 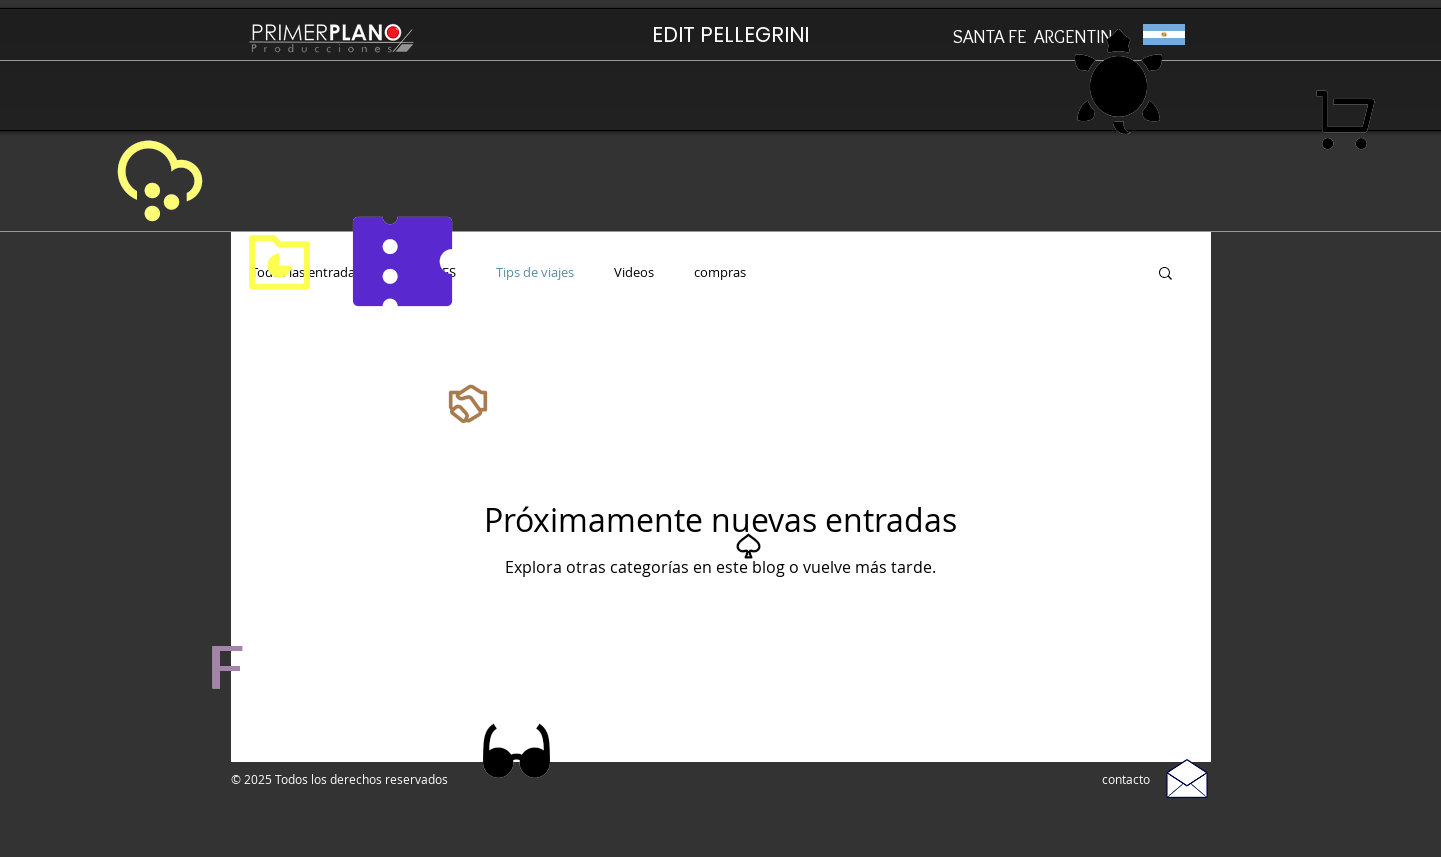 I want to click on view available coupons or discounts, so click(x=402, y=261).